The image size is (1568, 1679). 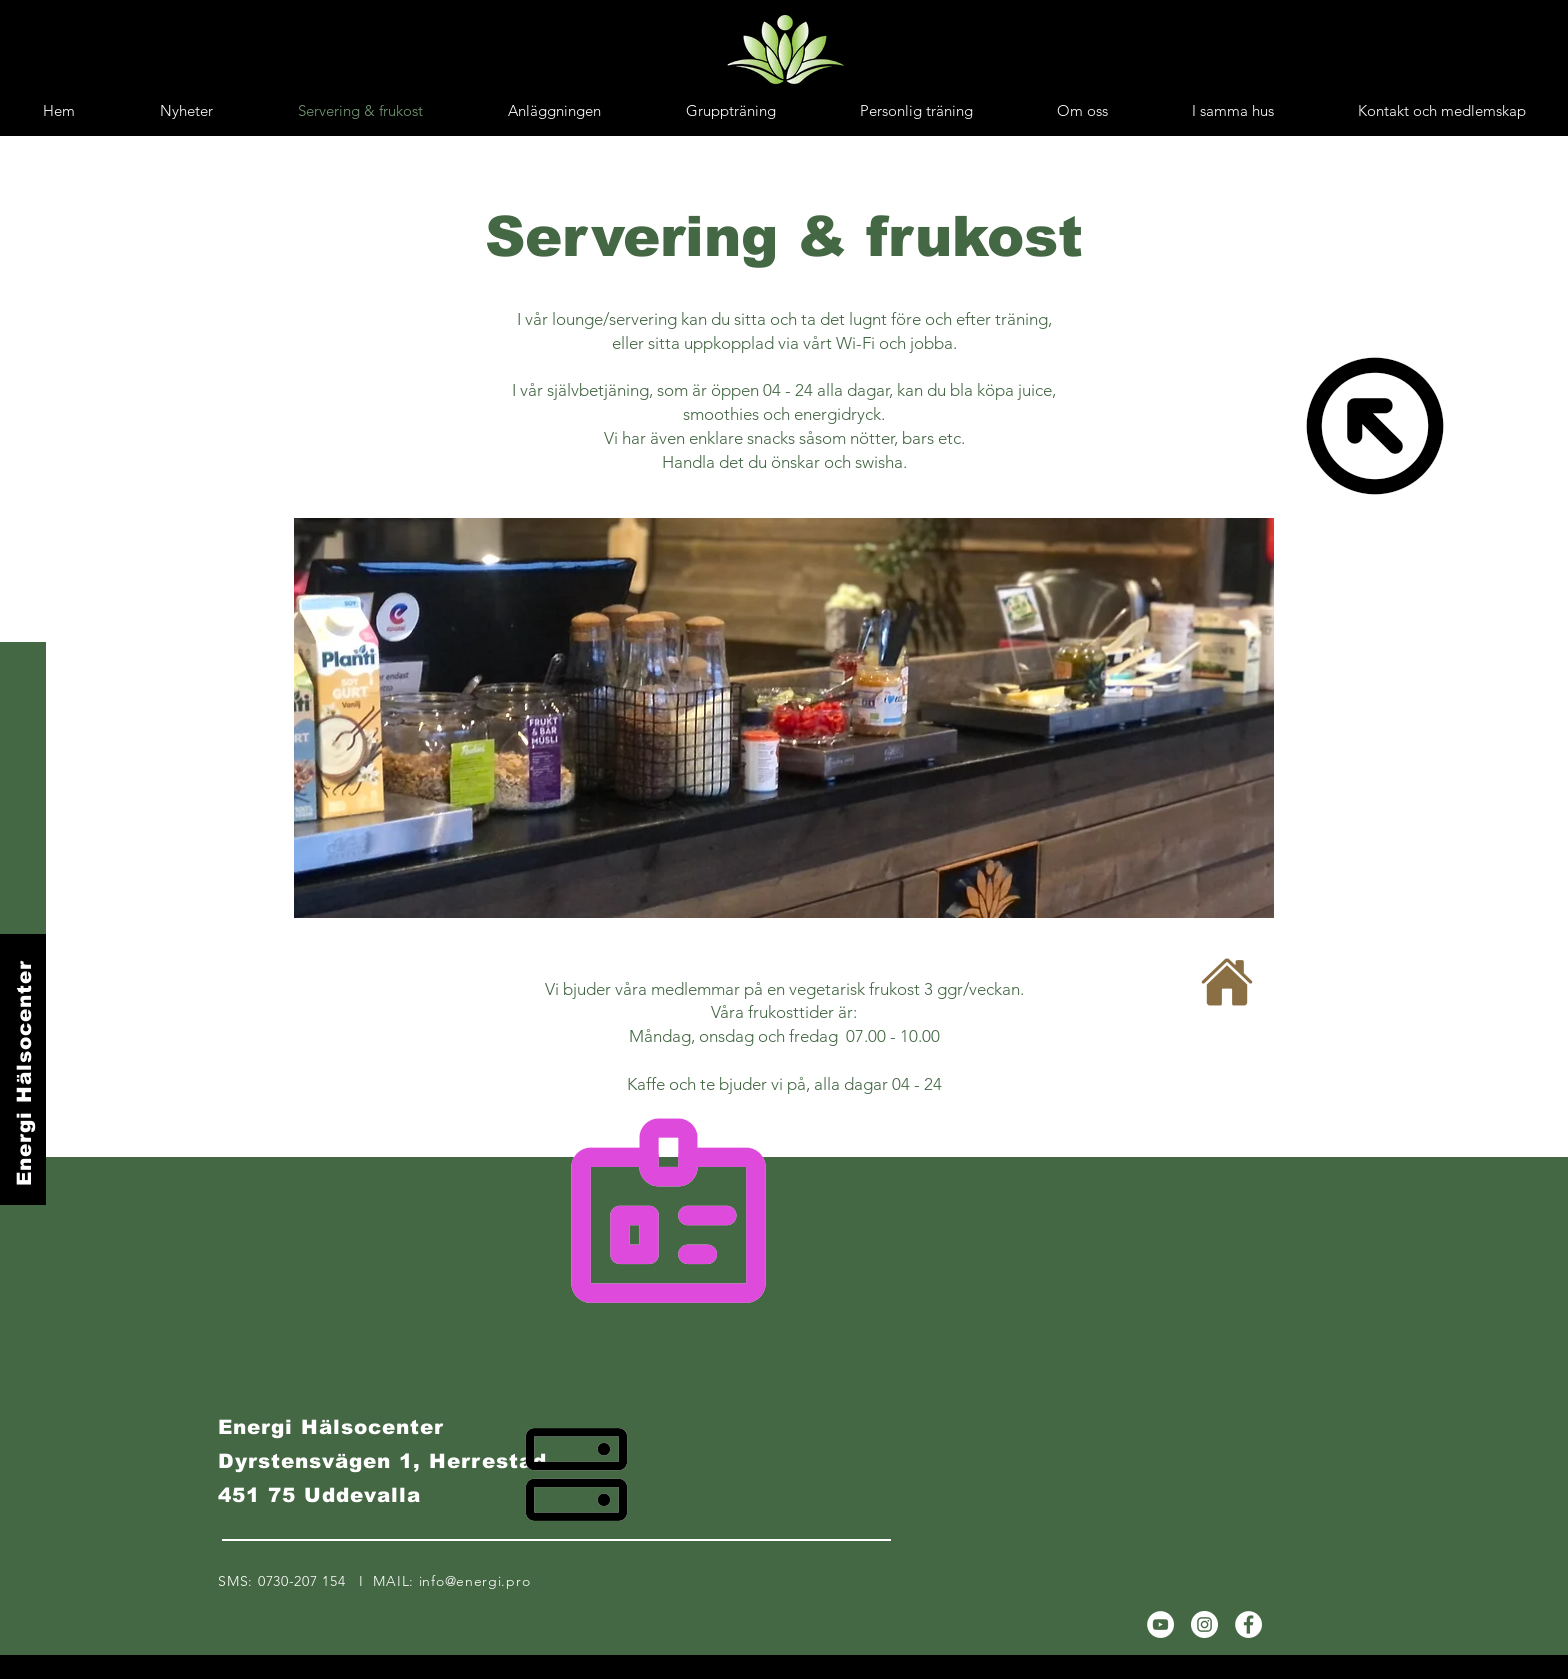 I want to click on view your profile or identification, so click(x=668, y=1215).